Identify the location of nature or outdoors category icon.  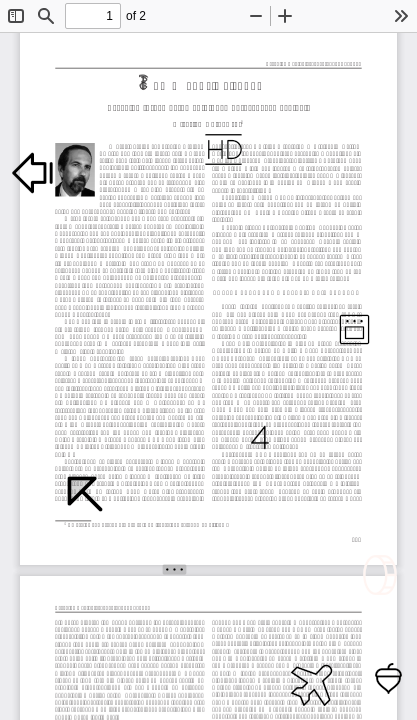
(388, 678).